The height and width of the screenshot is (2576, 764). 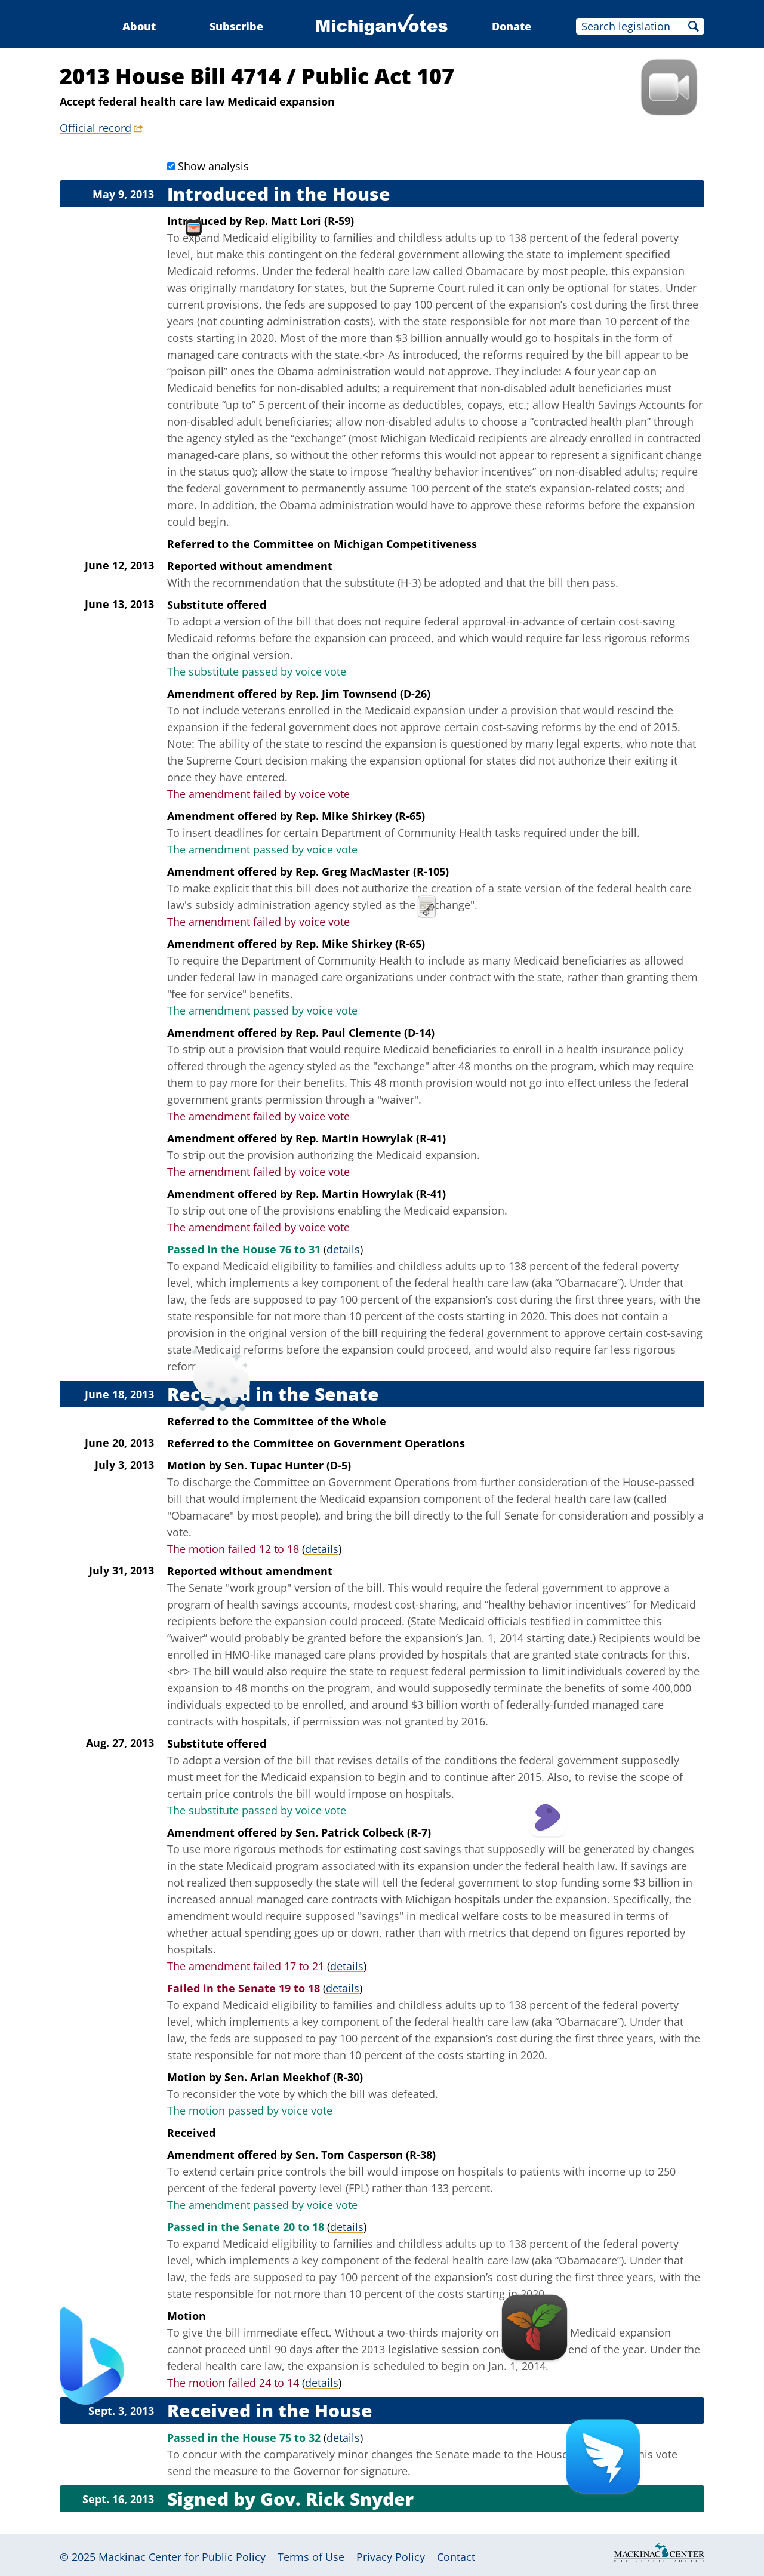 I want to click on open the documents app, so click(x=427, y=907).